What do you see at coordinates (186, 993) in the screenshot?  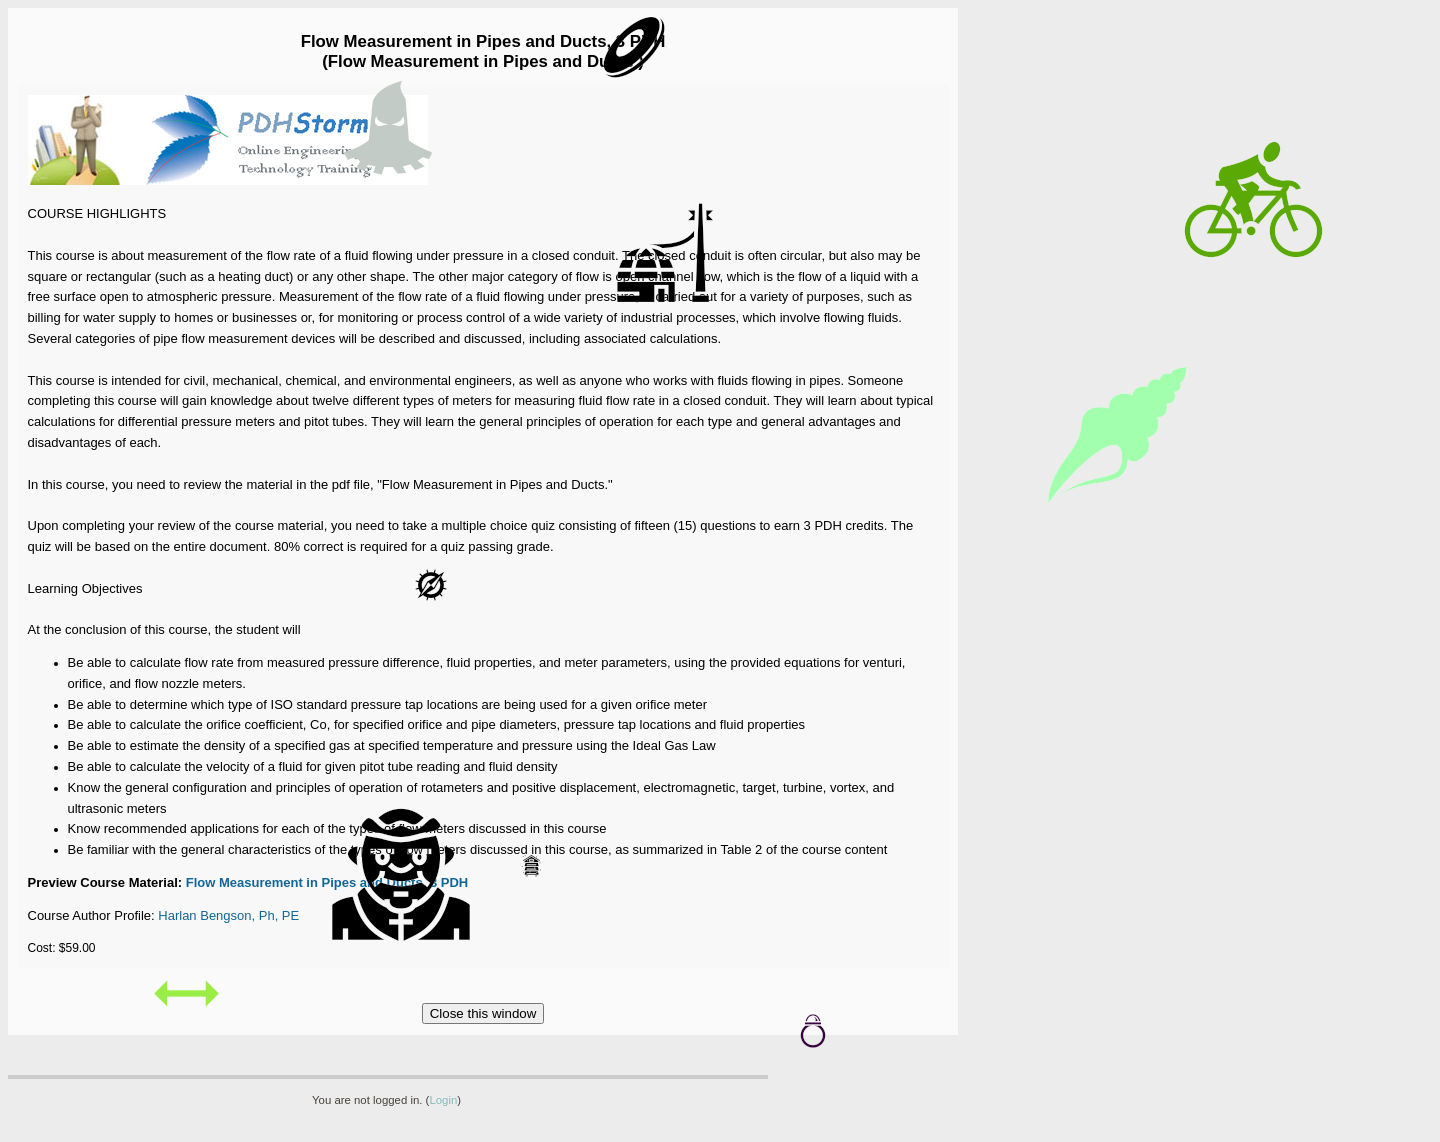 I see `flip image horizontally` at bounding box center [186, 993].